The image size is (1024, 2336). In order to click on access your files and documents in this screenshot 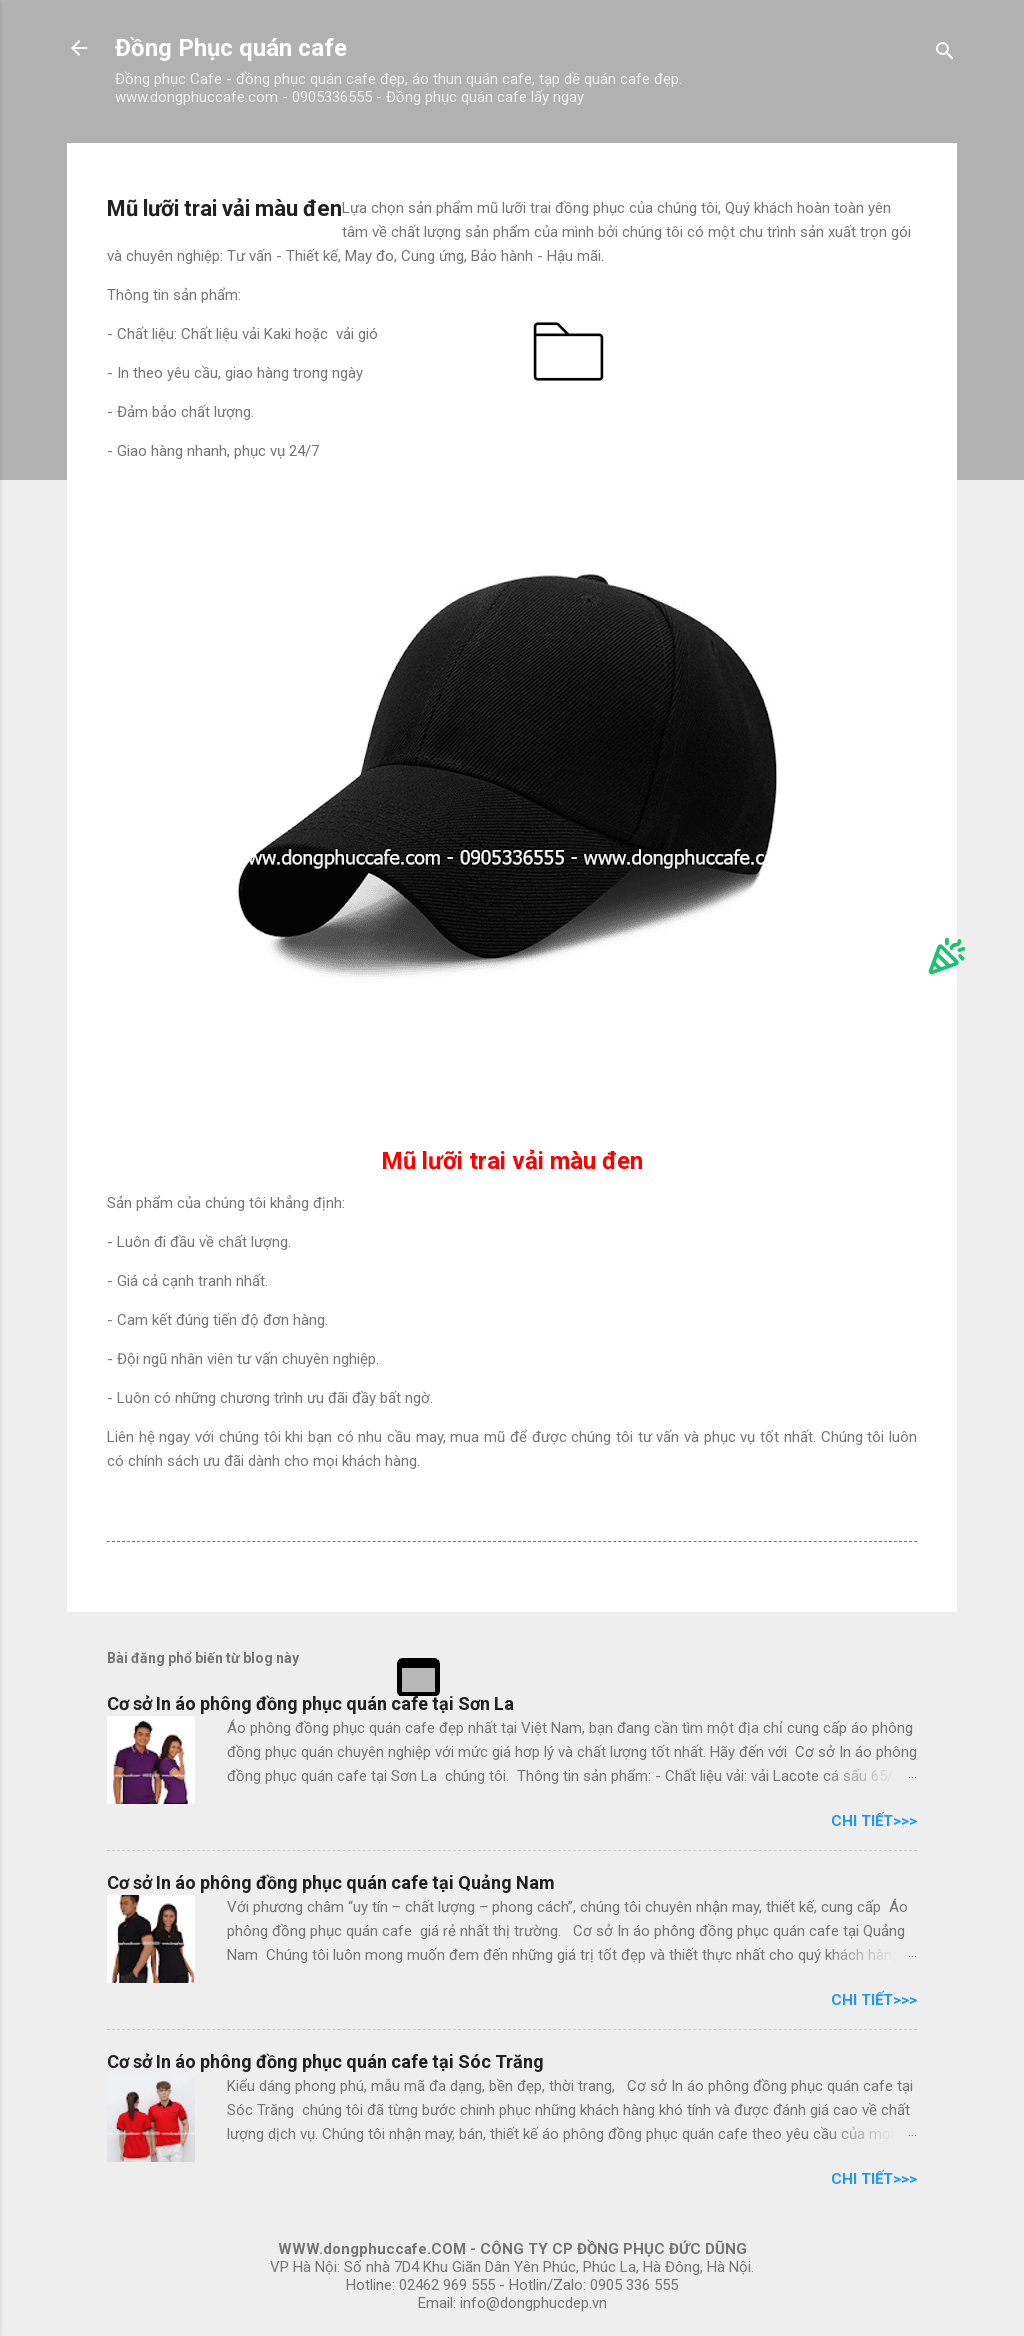, I will do `click(568, 351)`.